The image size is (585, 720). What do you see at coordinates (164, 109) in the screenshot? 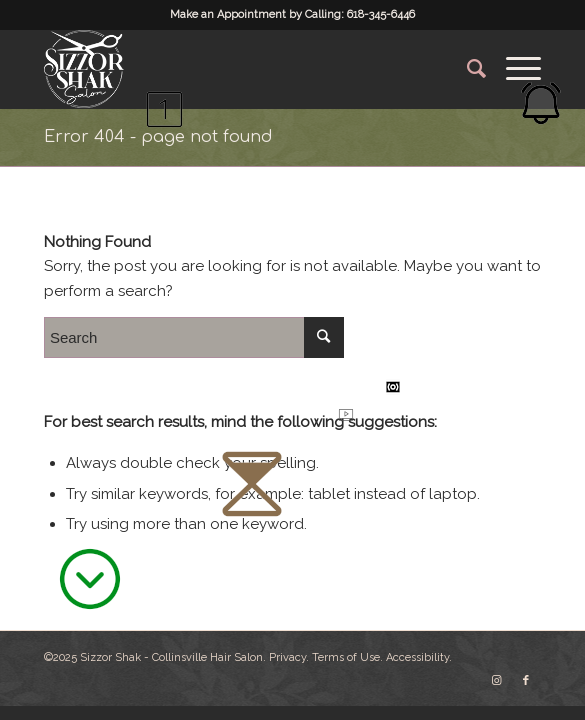
I see `indicates the first step in a process` at bounding box center [164, 109].